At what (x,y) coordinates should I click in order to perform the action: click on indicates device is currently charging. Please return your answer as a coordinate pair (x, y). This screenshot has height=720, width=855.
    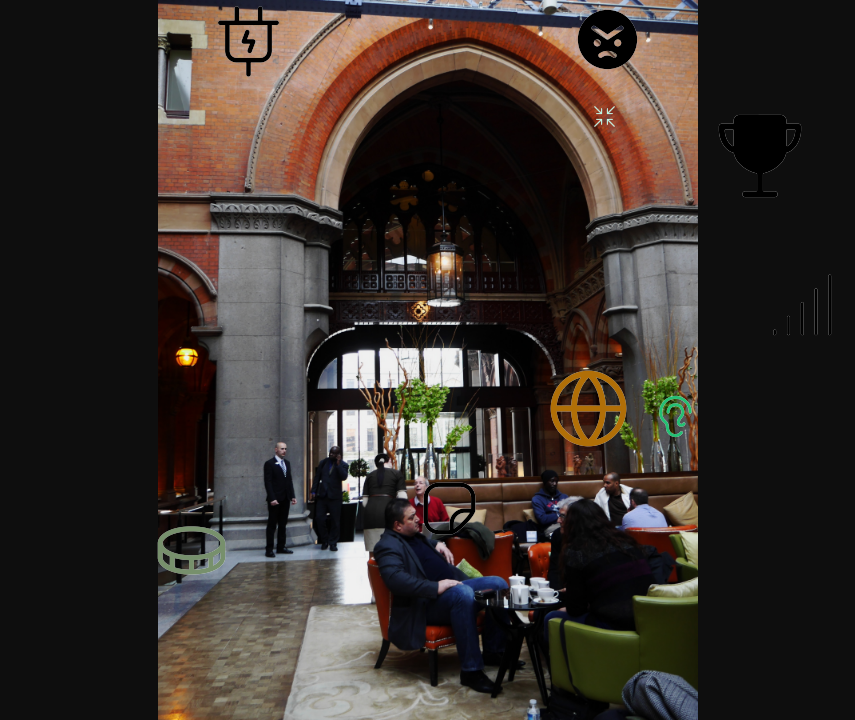
    Looking at the image, I should click on (248, 41).